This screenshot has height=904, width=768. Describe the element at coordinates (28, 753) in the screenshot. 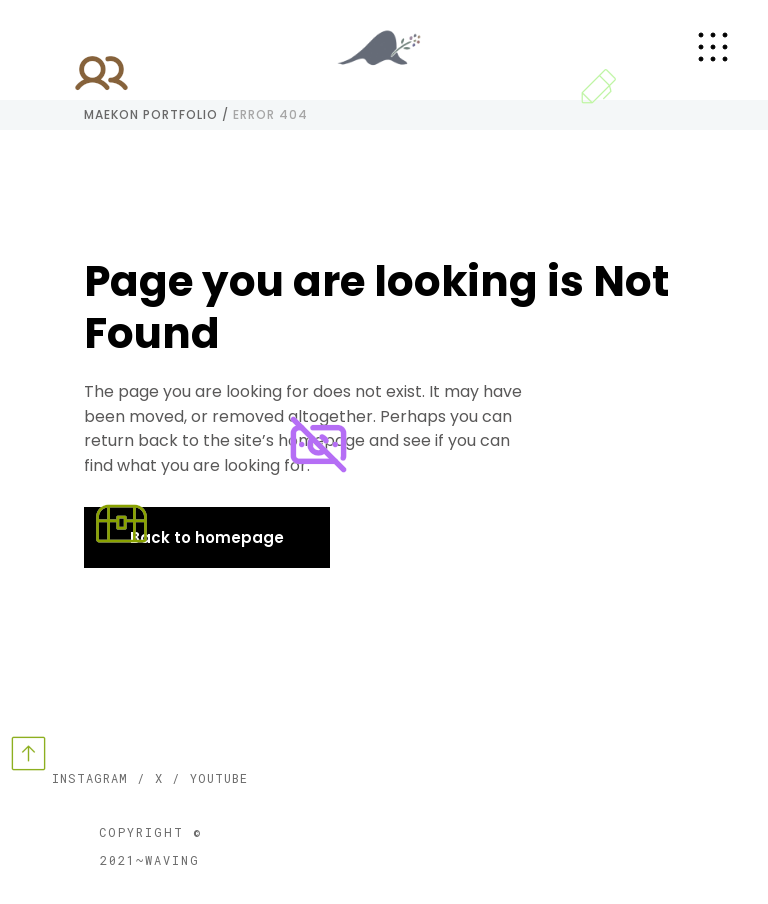

I see `upload a file or document` at that location.